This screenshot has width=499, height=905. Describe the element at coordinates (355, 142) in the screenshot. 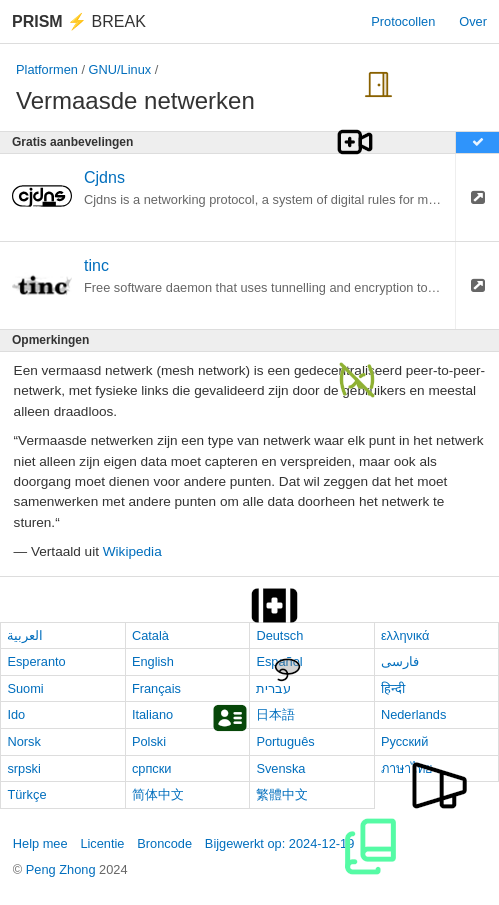

I see `add a new video` at that location.